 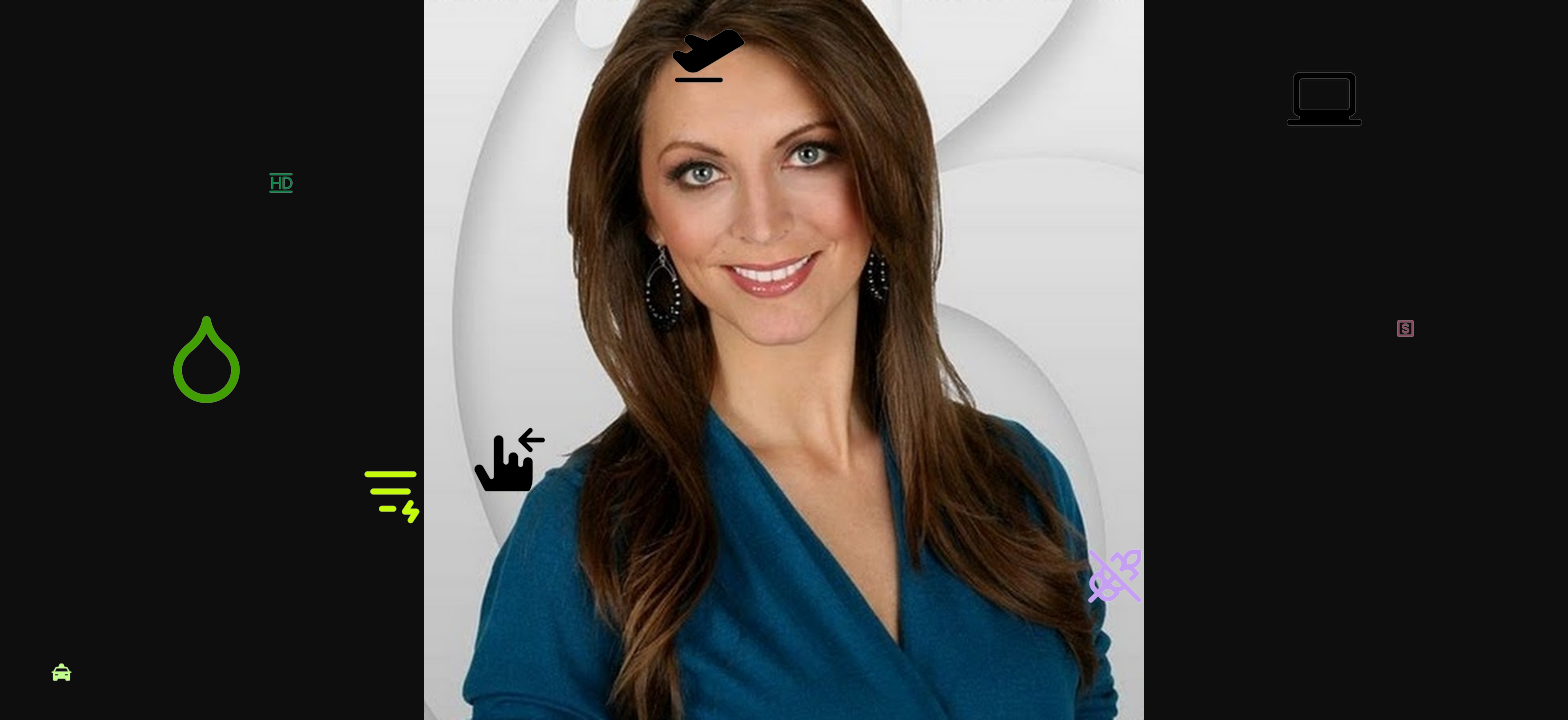 What do you see at coordinates (1115, 576) in the screenshot?
I see `indicates gluten-free option` at bounding box center [1115, 576].